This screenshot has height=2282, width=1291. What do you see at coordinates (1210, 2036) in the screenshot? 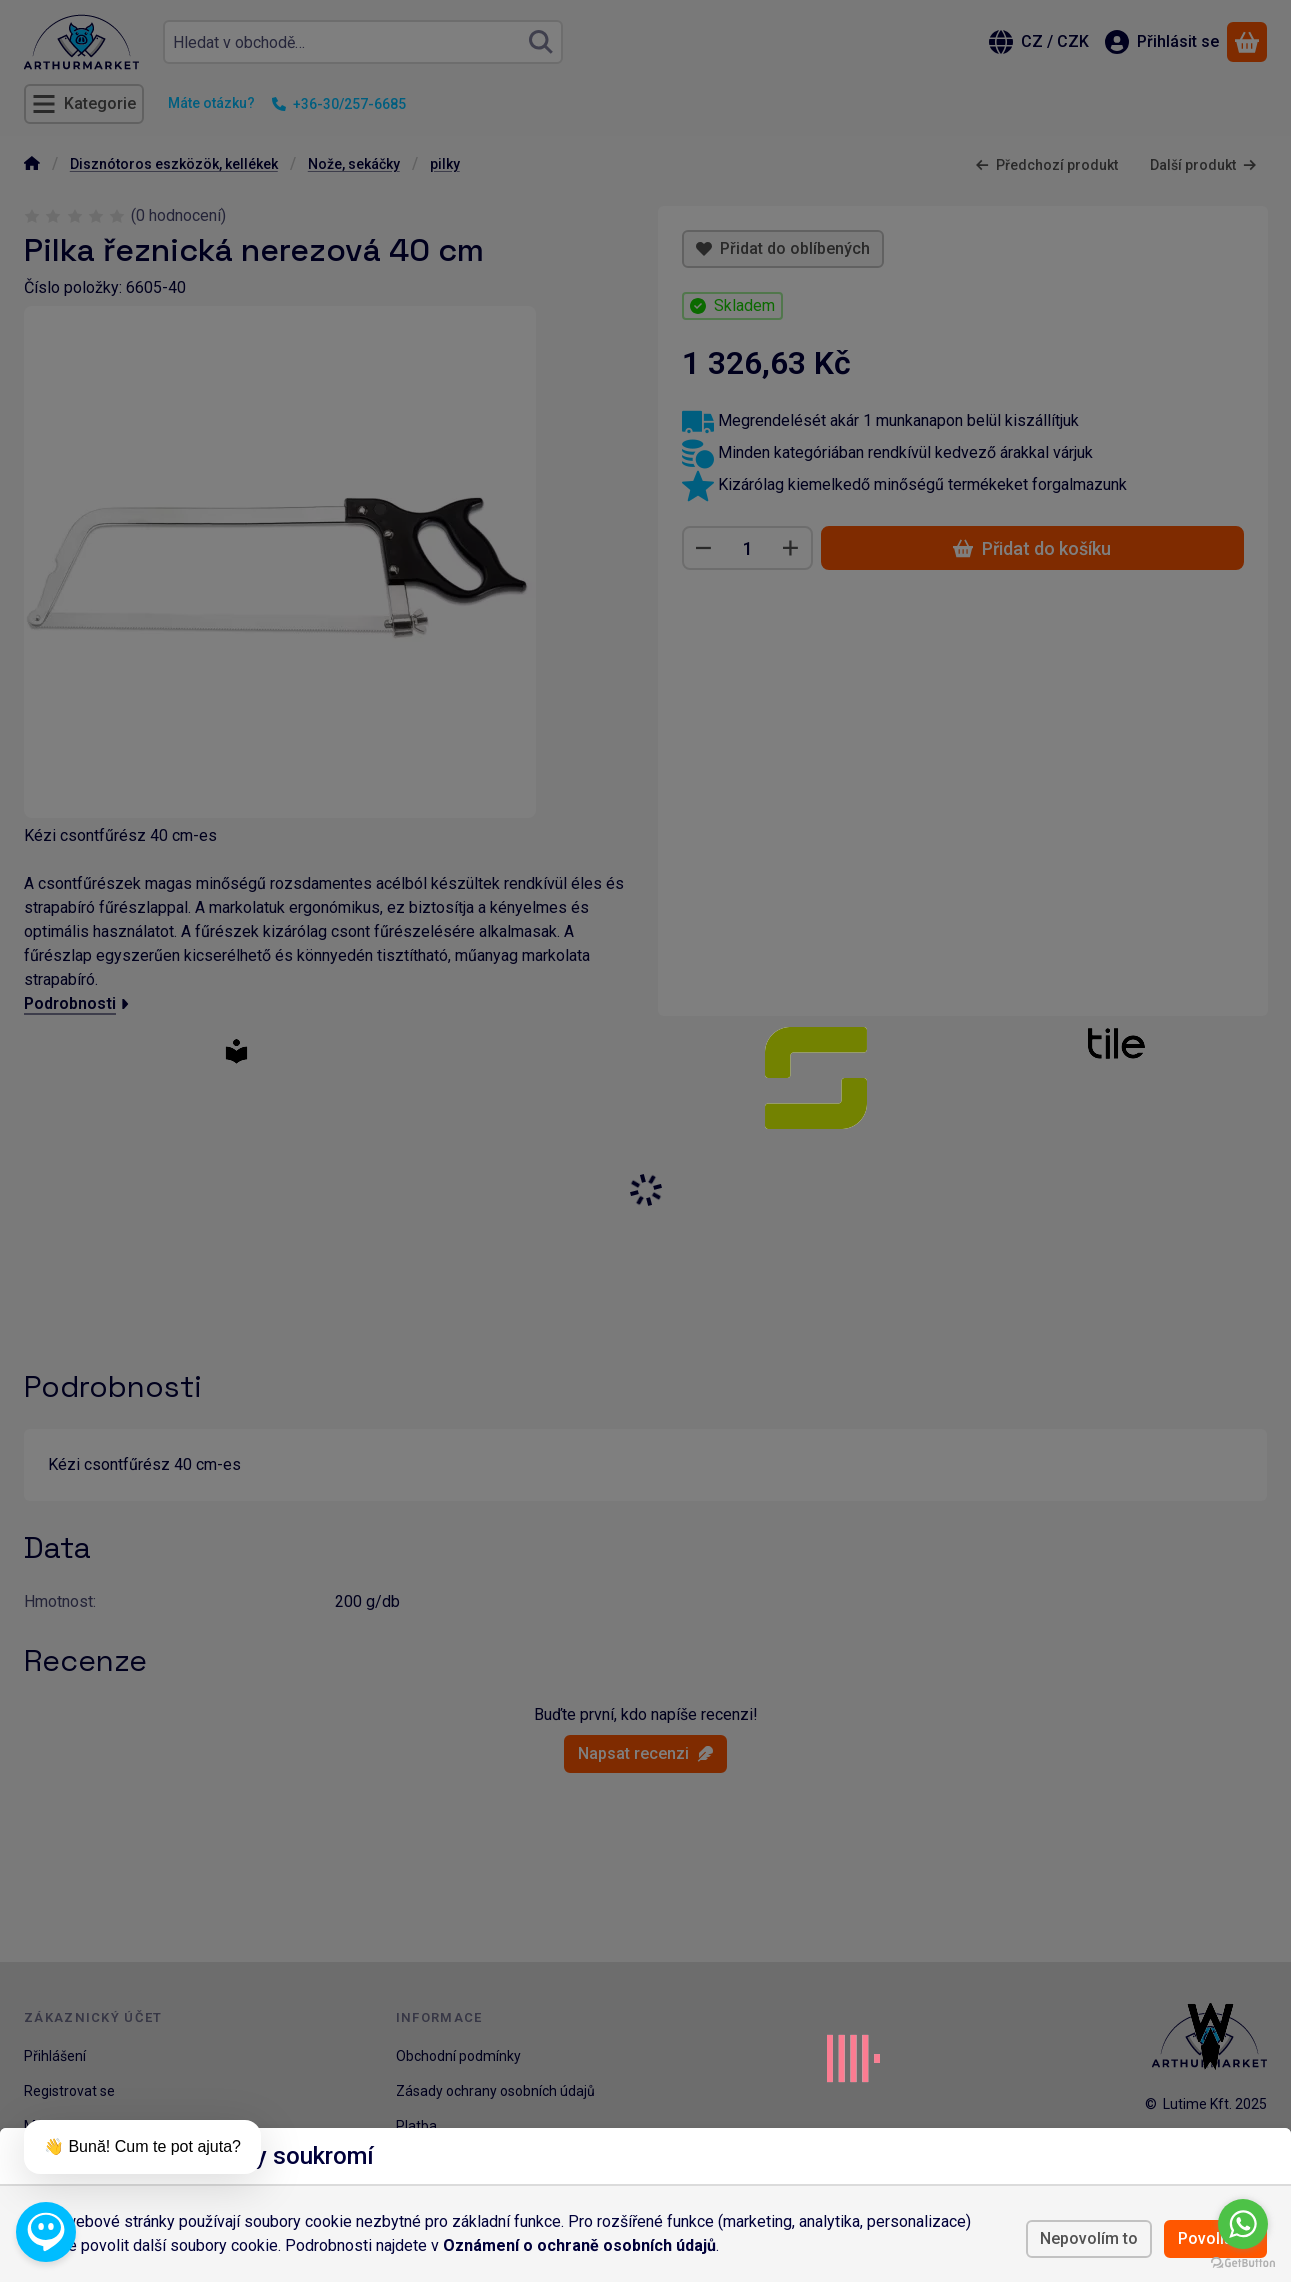
I see `WP Rocket plugin logo` at bounding box center [1210, 2036].